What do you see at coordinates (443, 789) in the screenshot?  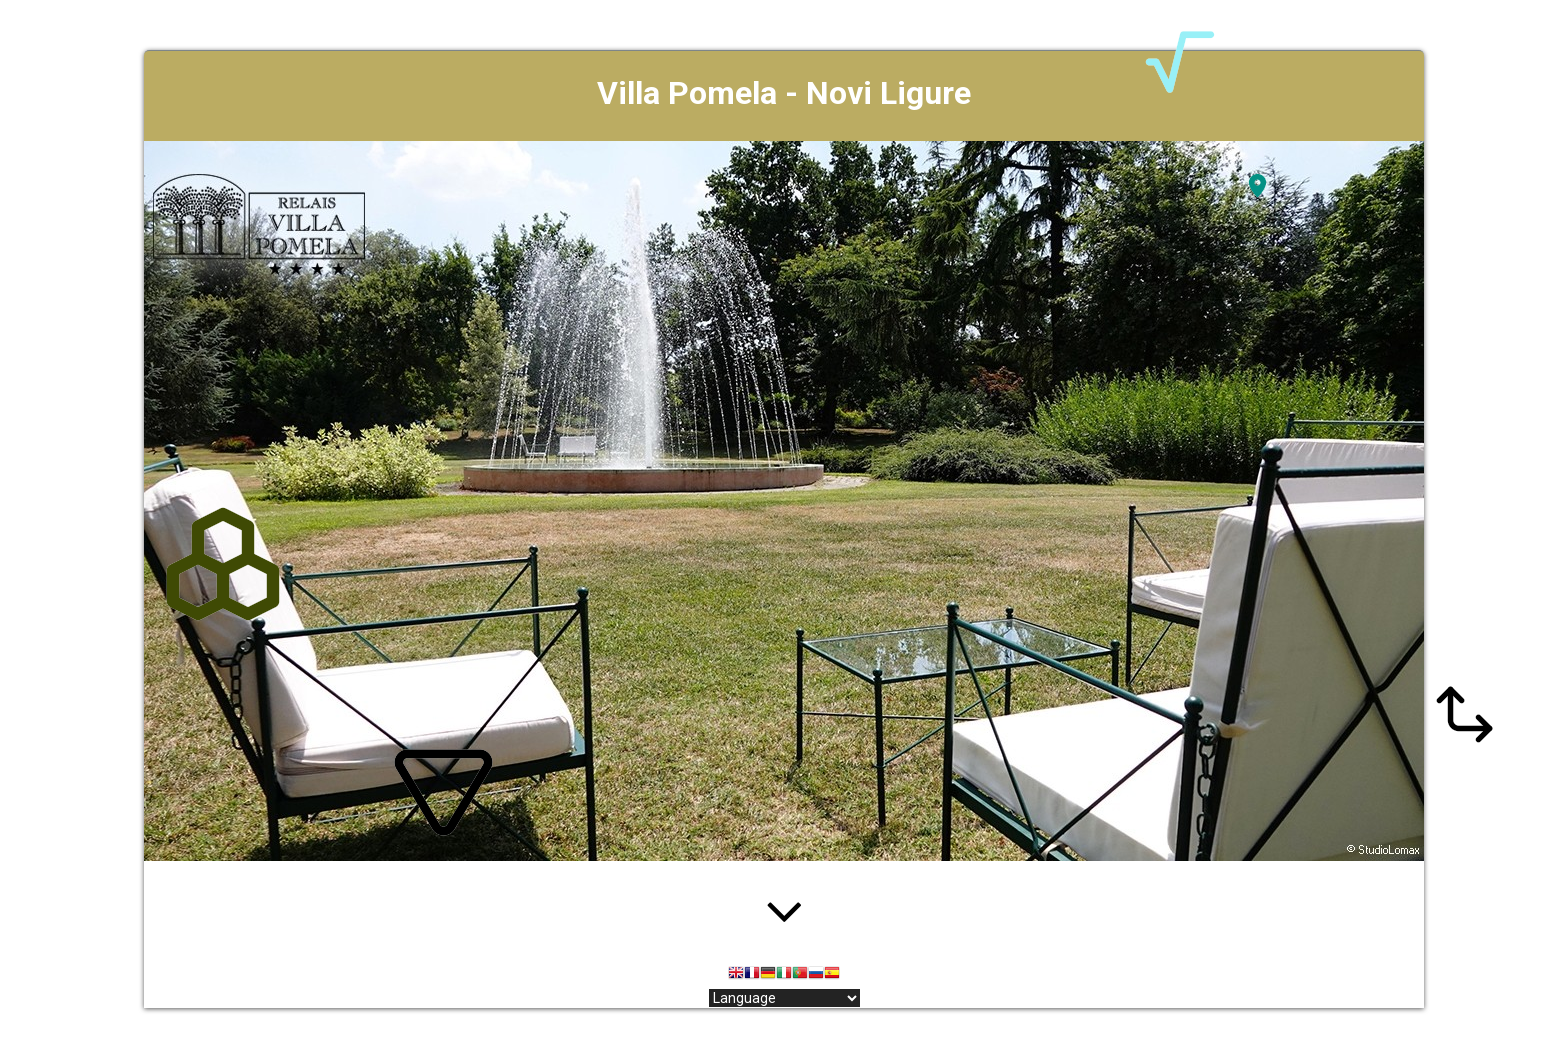 I see `expand dropdown menu` at bounding box center [443, 789].